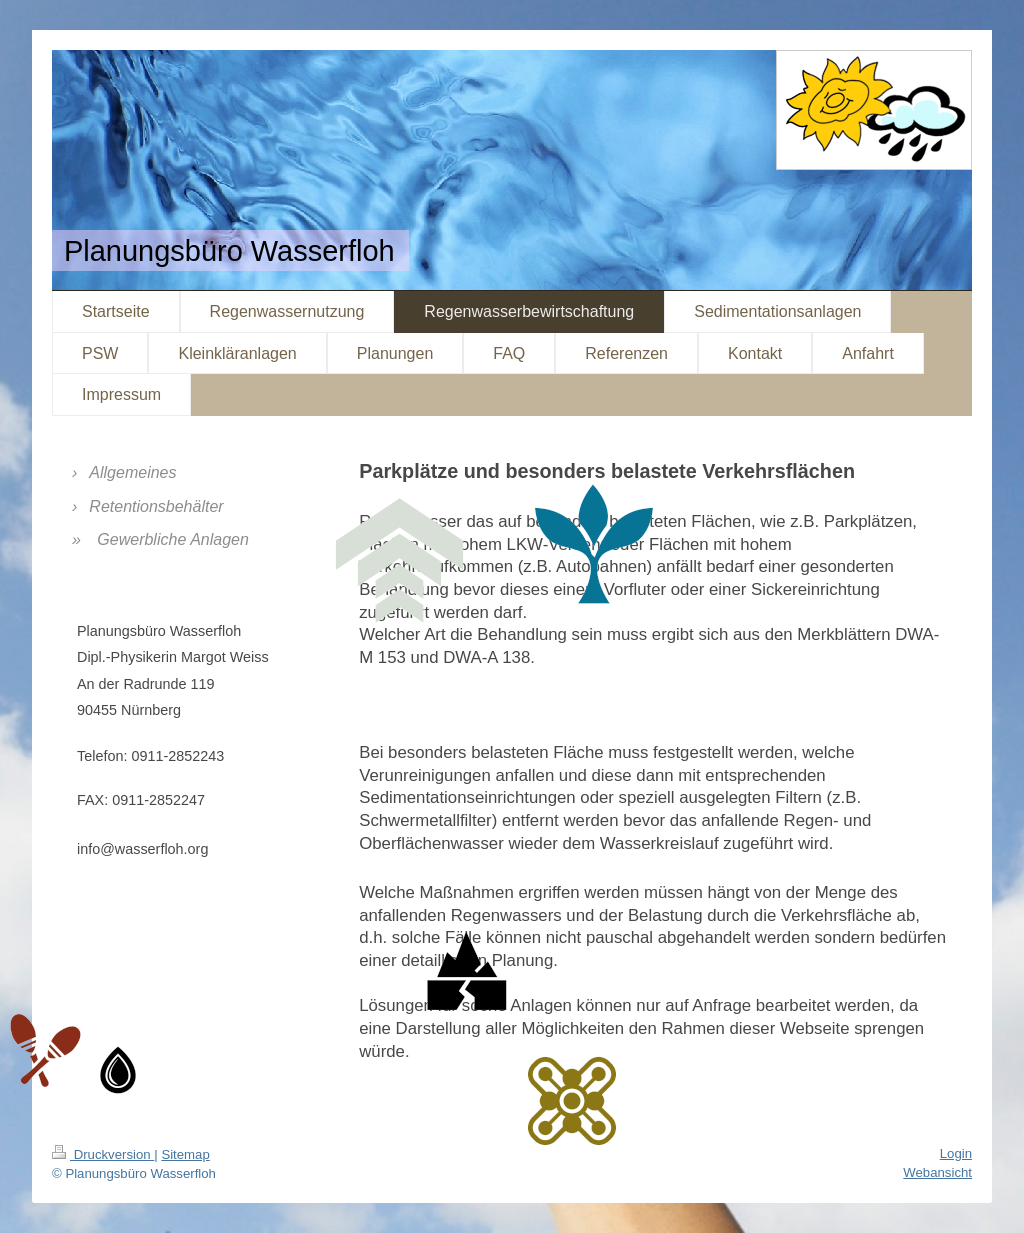 Image resolution: width=1024 pixels, height=1233 pixels. What do you see at coordinates (593, 544) in the screenshot?
I see `indicates new growth or beginner status` at bounding box center [593, 544].